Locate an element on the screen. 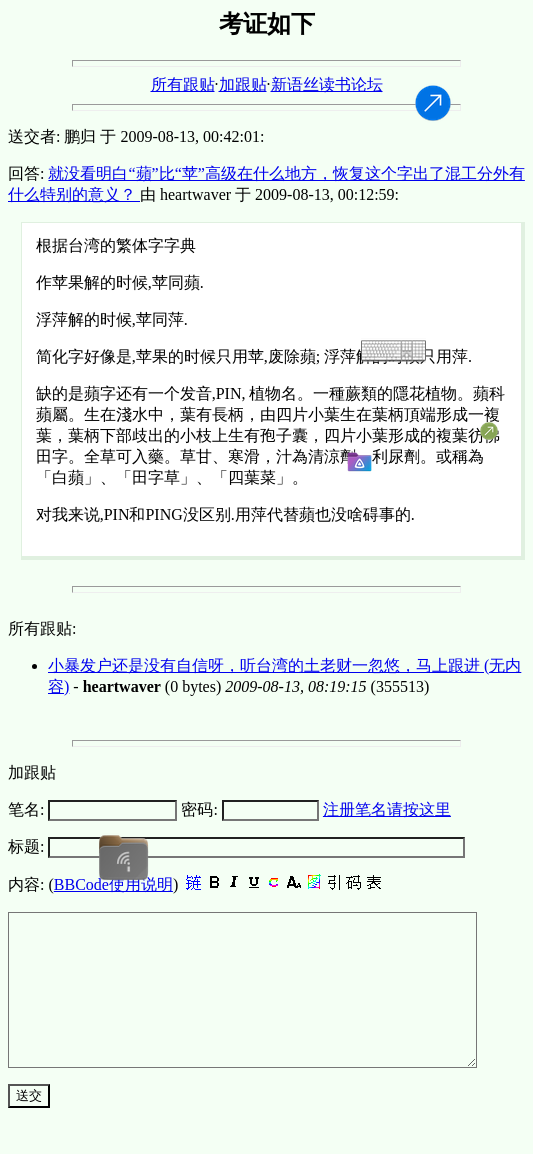 This screenshot has height=1154, width=533. connect an extended keyboard via bluetooth is located at coordinates (393, 350).